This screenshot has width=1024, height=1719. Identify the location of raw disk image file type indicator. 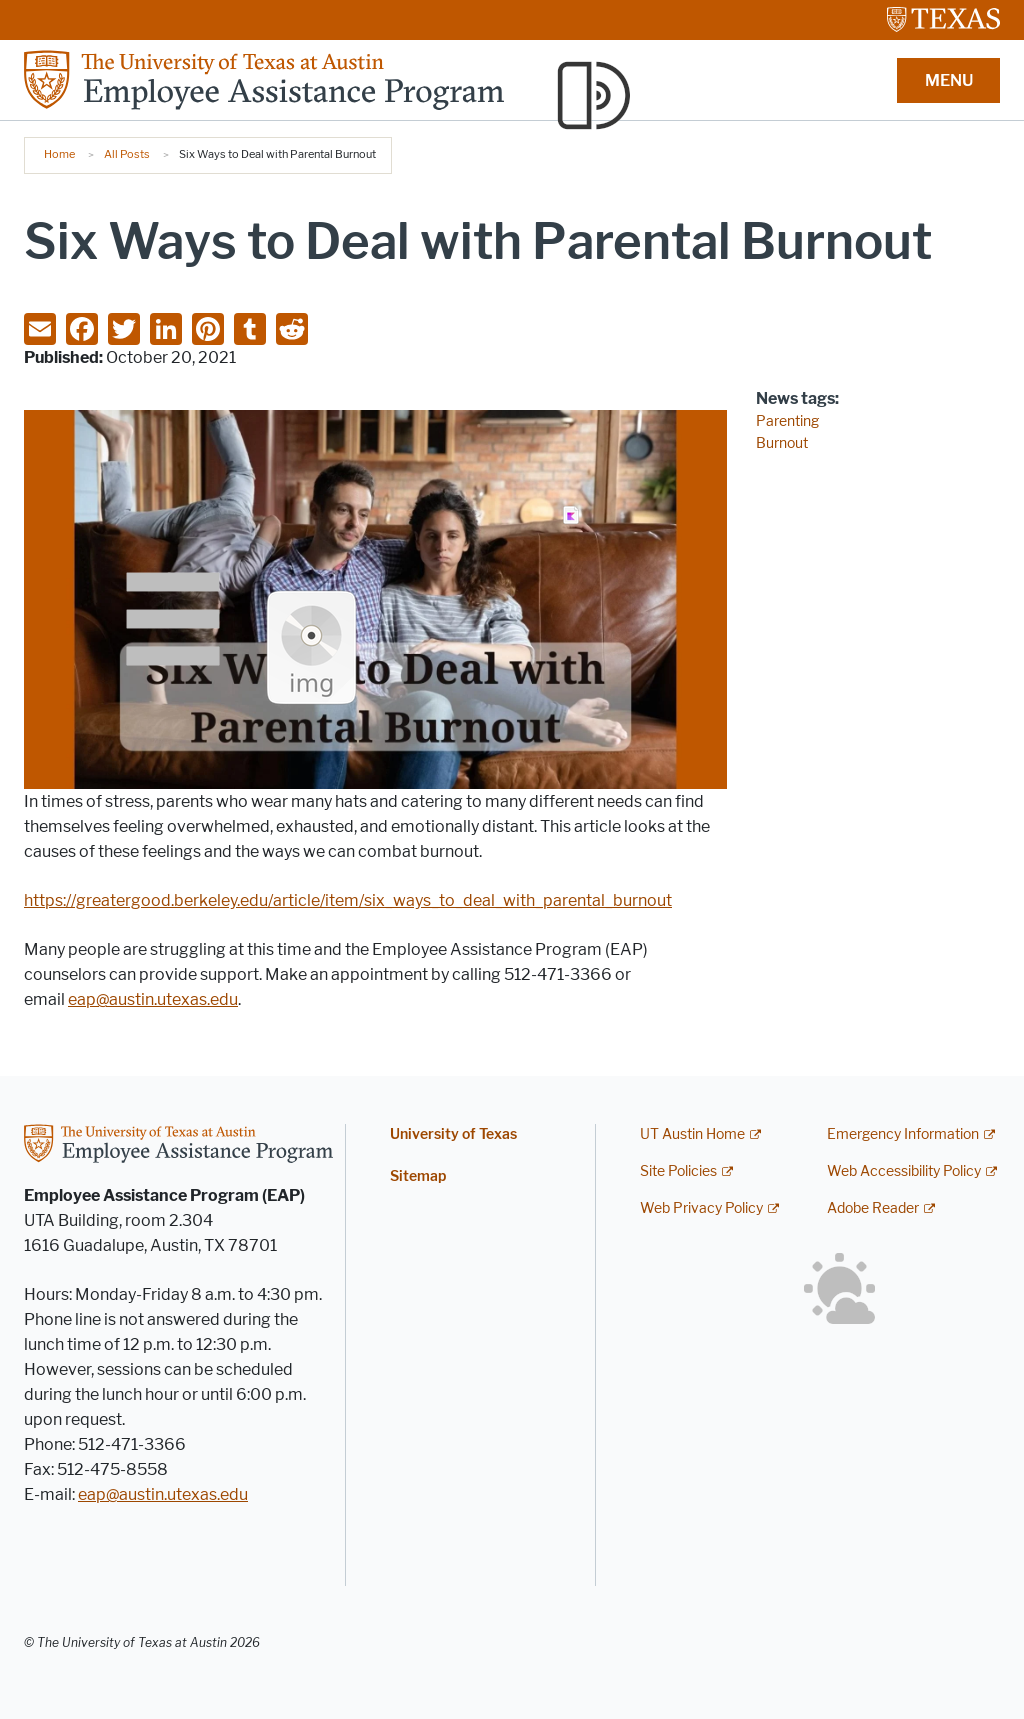
(311, 647).